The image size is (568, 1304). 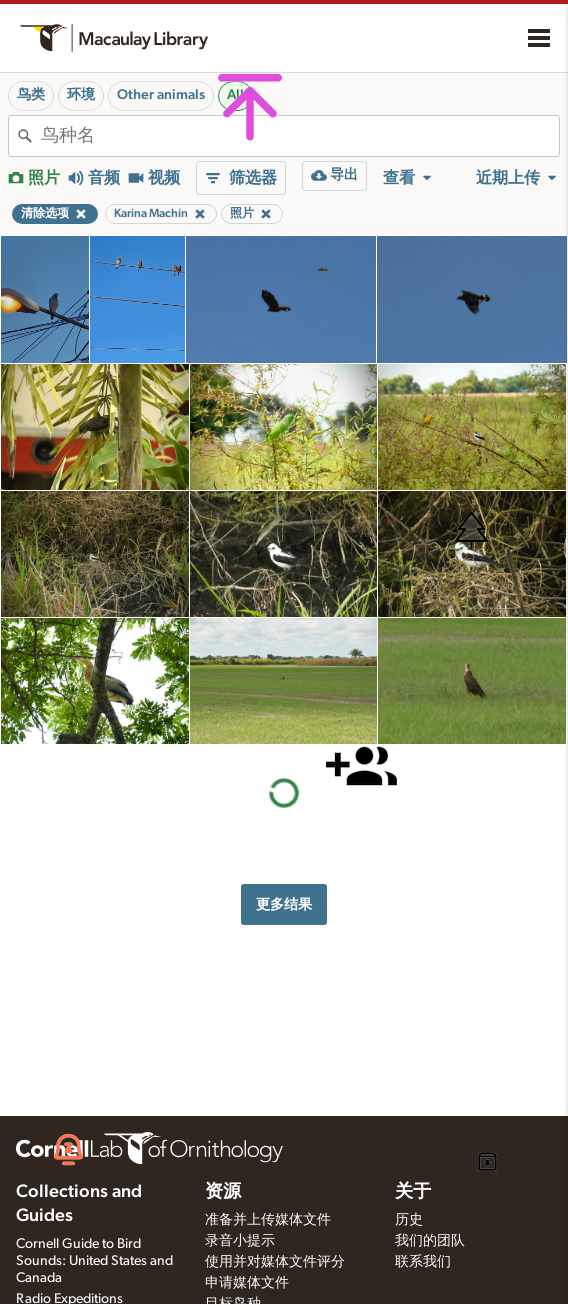 I want to click on snooze notifications, so click(x=68, y=1149).